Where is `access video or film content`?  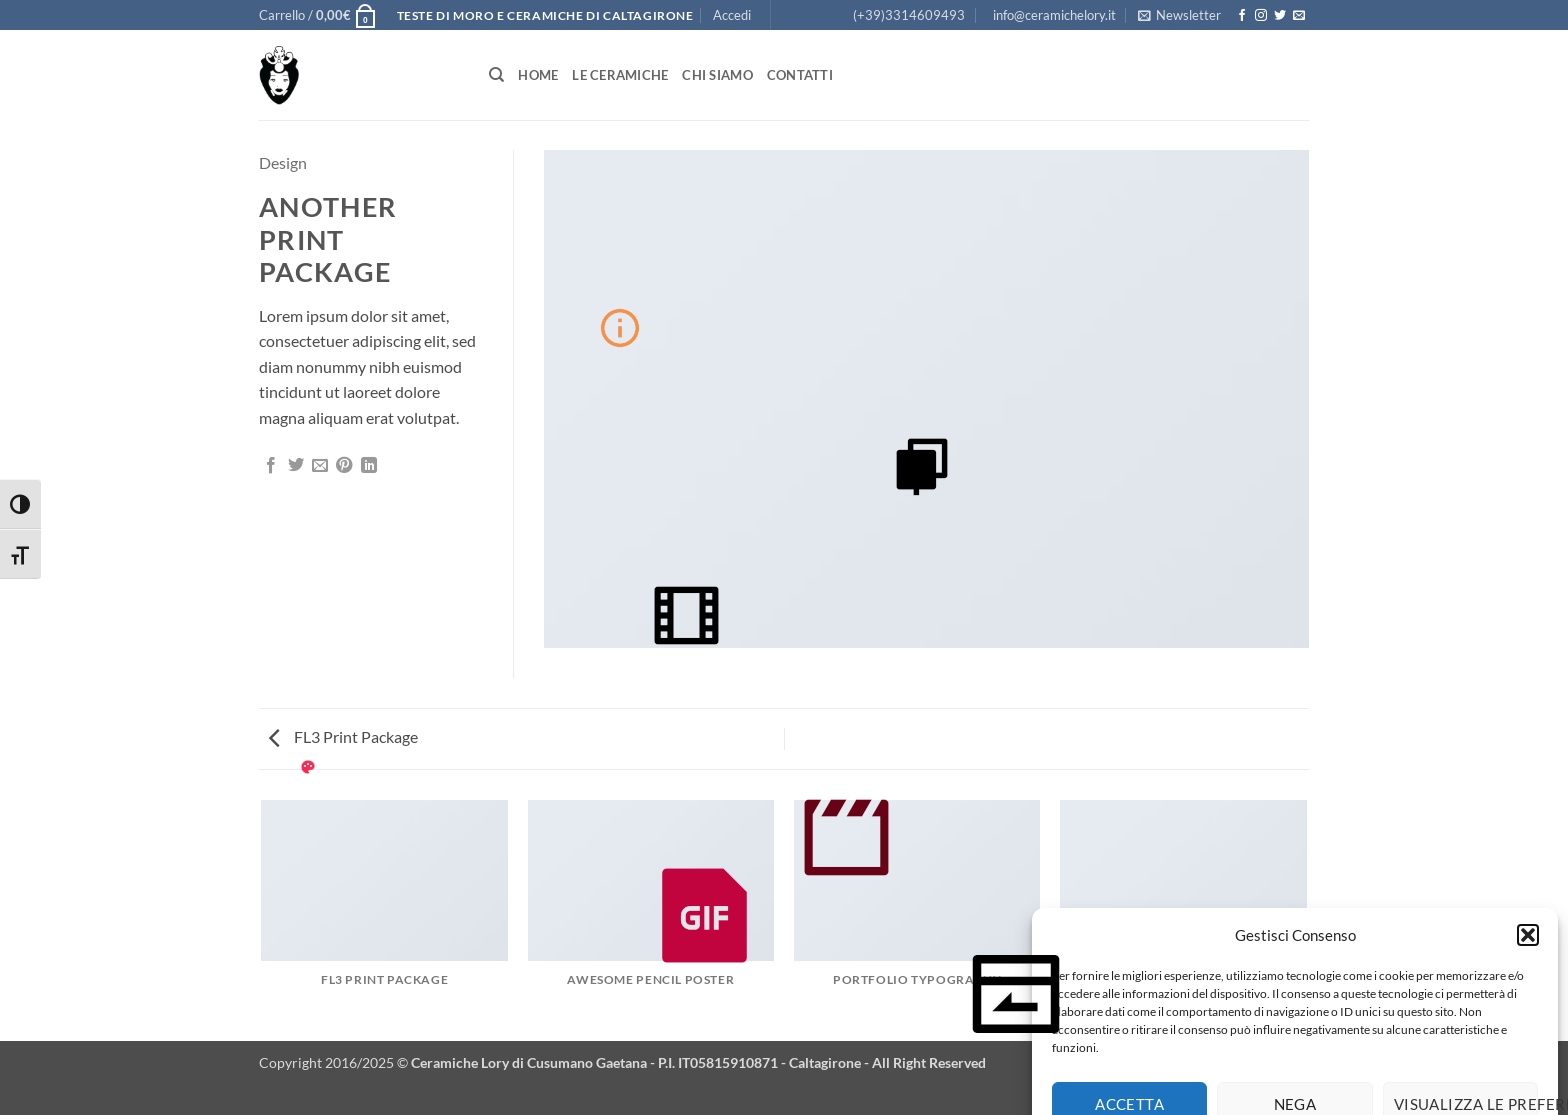
access video or film content is located at coordinates (686, 615).